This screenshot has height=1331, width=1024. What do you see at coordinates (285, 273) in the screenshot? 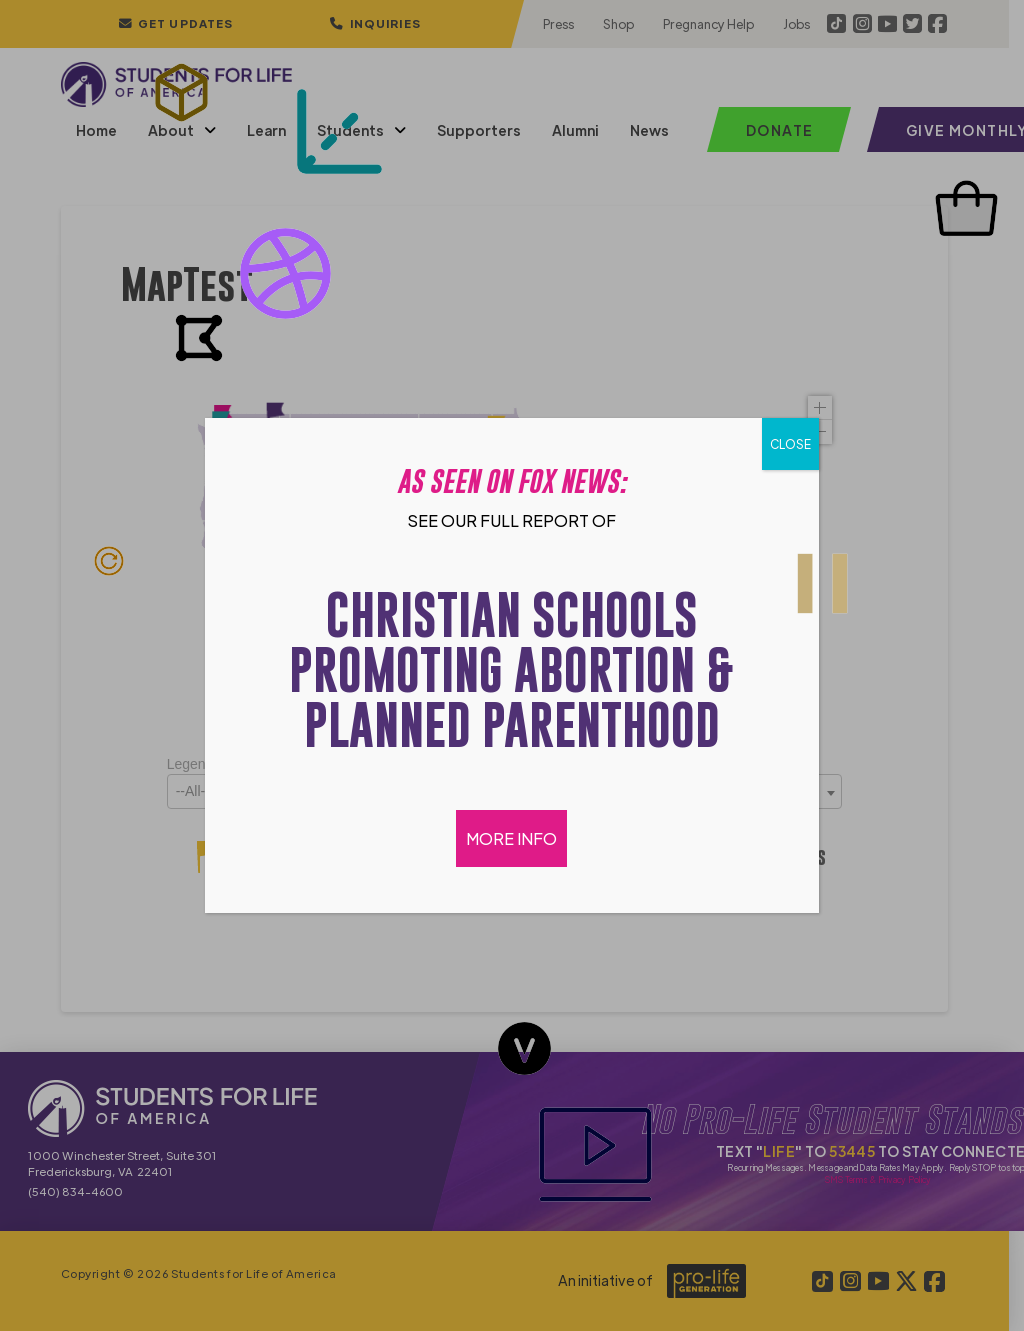
I see `open dribbble profile or portfolio` at bounding box center [285, 273].